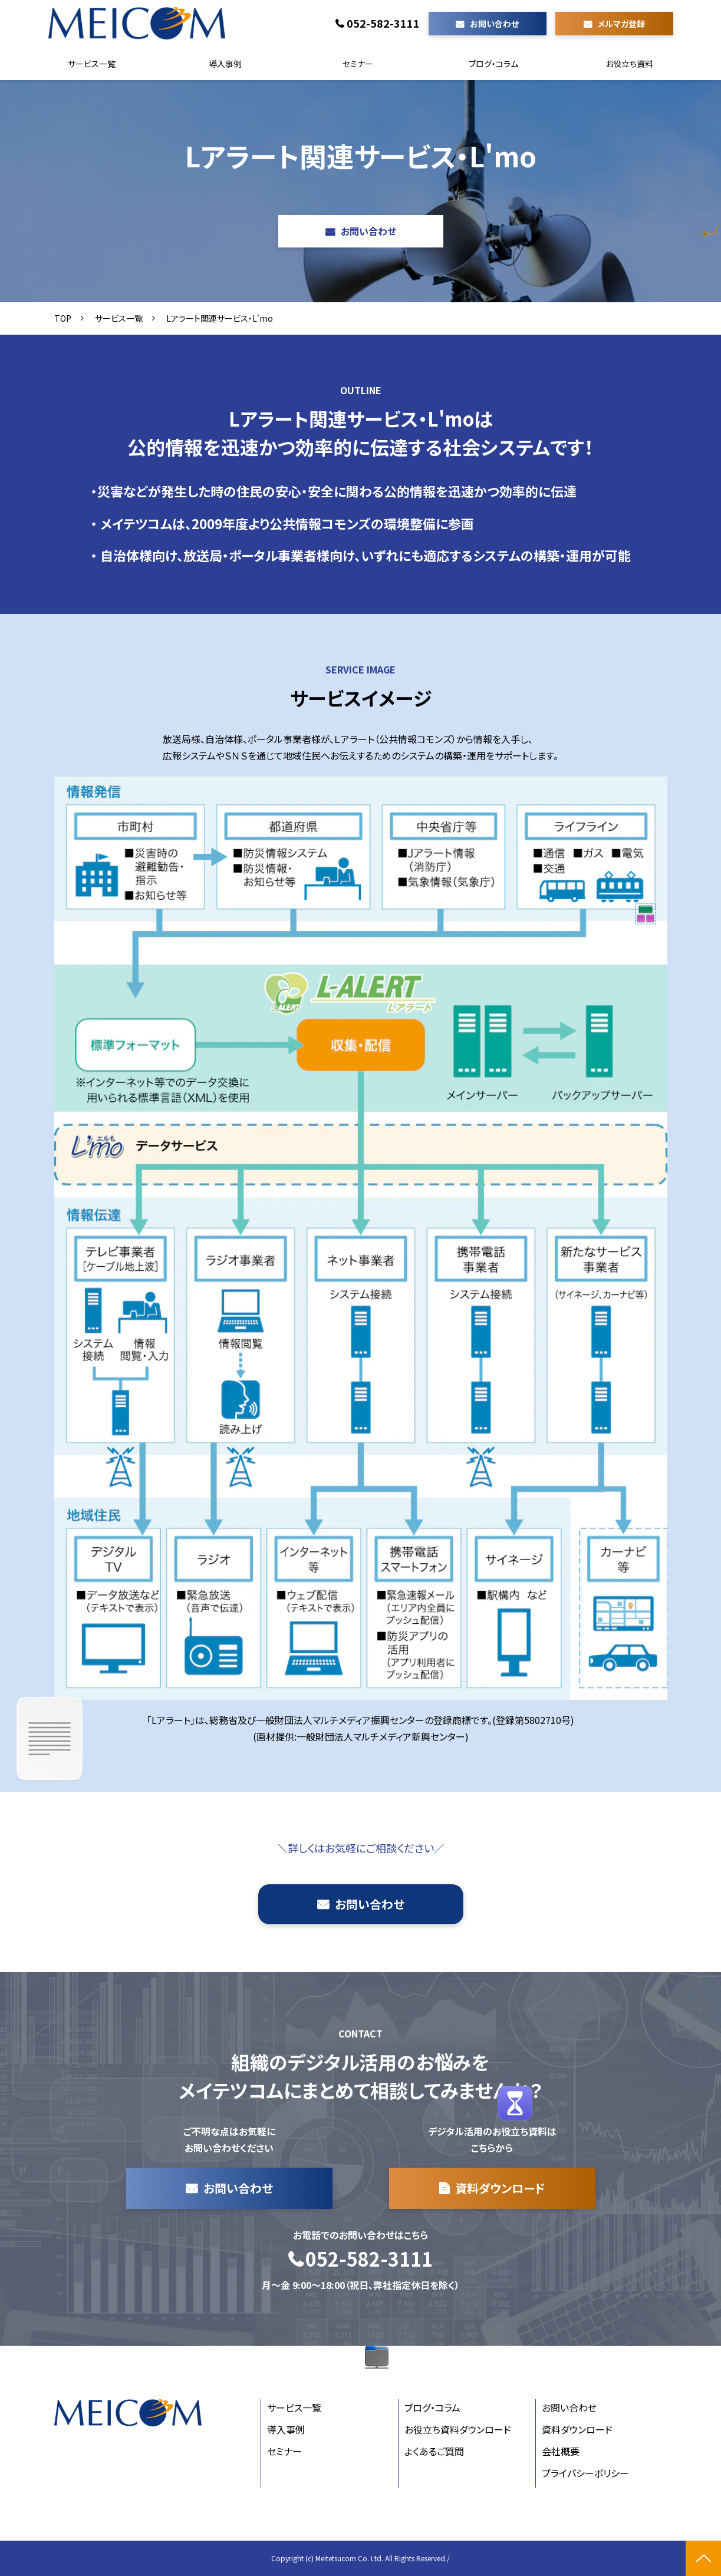 The image size is (721, 2576). What do you see at coordinates (377, 2357) in the screenshot?
I see `access a remote or network folder` at bounding box center [377, 2357].